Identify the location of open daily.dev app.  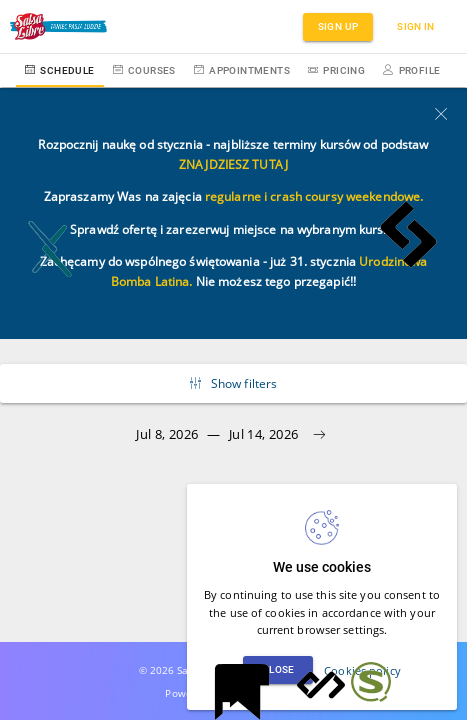
(321, 685).